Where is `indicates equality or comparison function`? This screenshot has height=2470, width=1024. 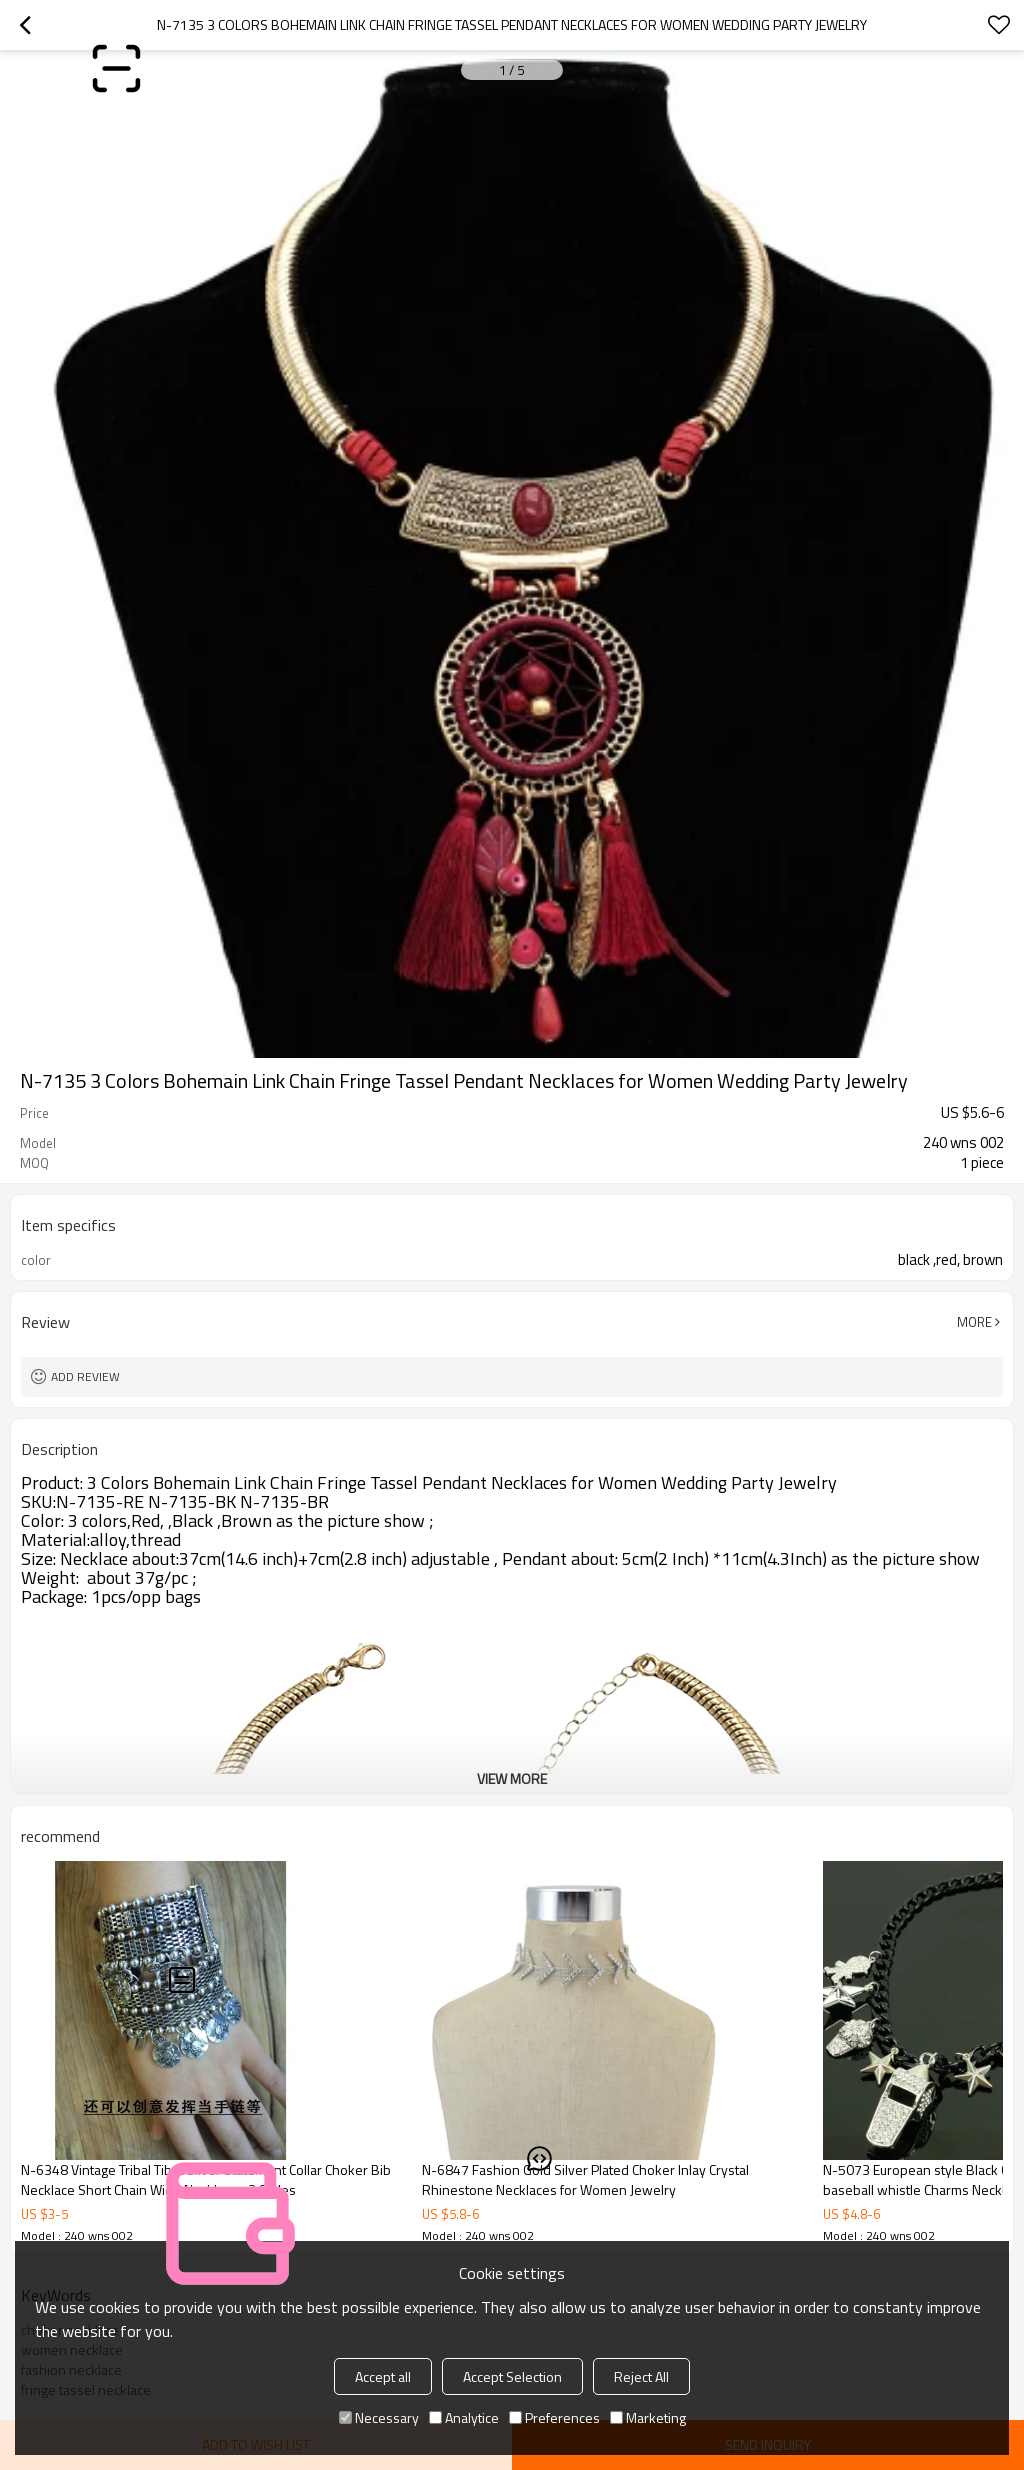
indicates equality or comparison function is located at coordinates (182, 1980).